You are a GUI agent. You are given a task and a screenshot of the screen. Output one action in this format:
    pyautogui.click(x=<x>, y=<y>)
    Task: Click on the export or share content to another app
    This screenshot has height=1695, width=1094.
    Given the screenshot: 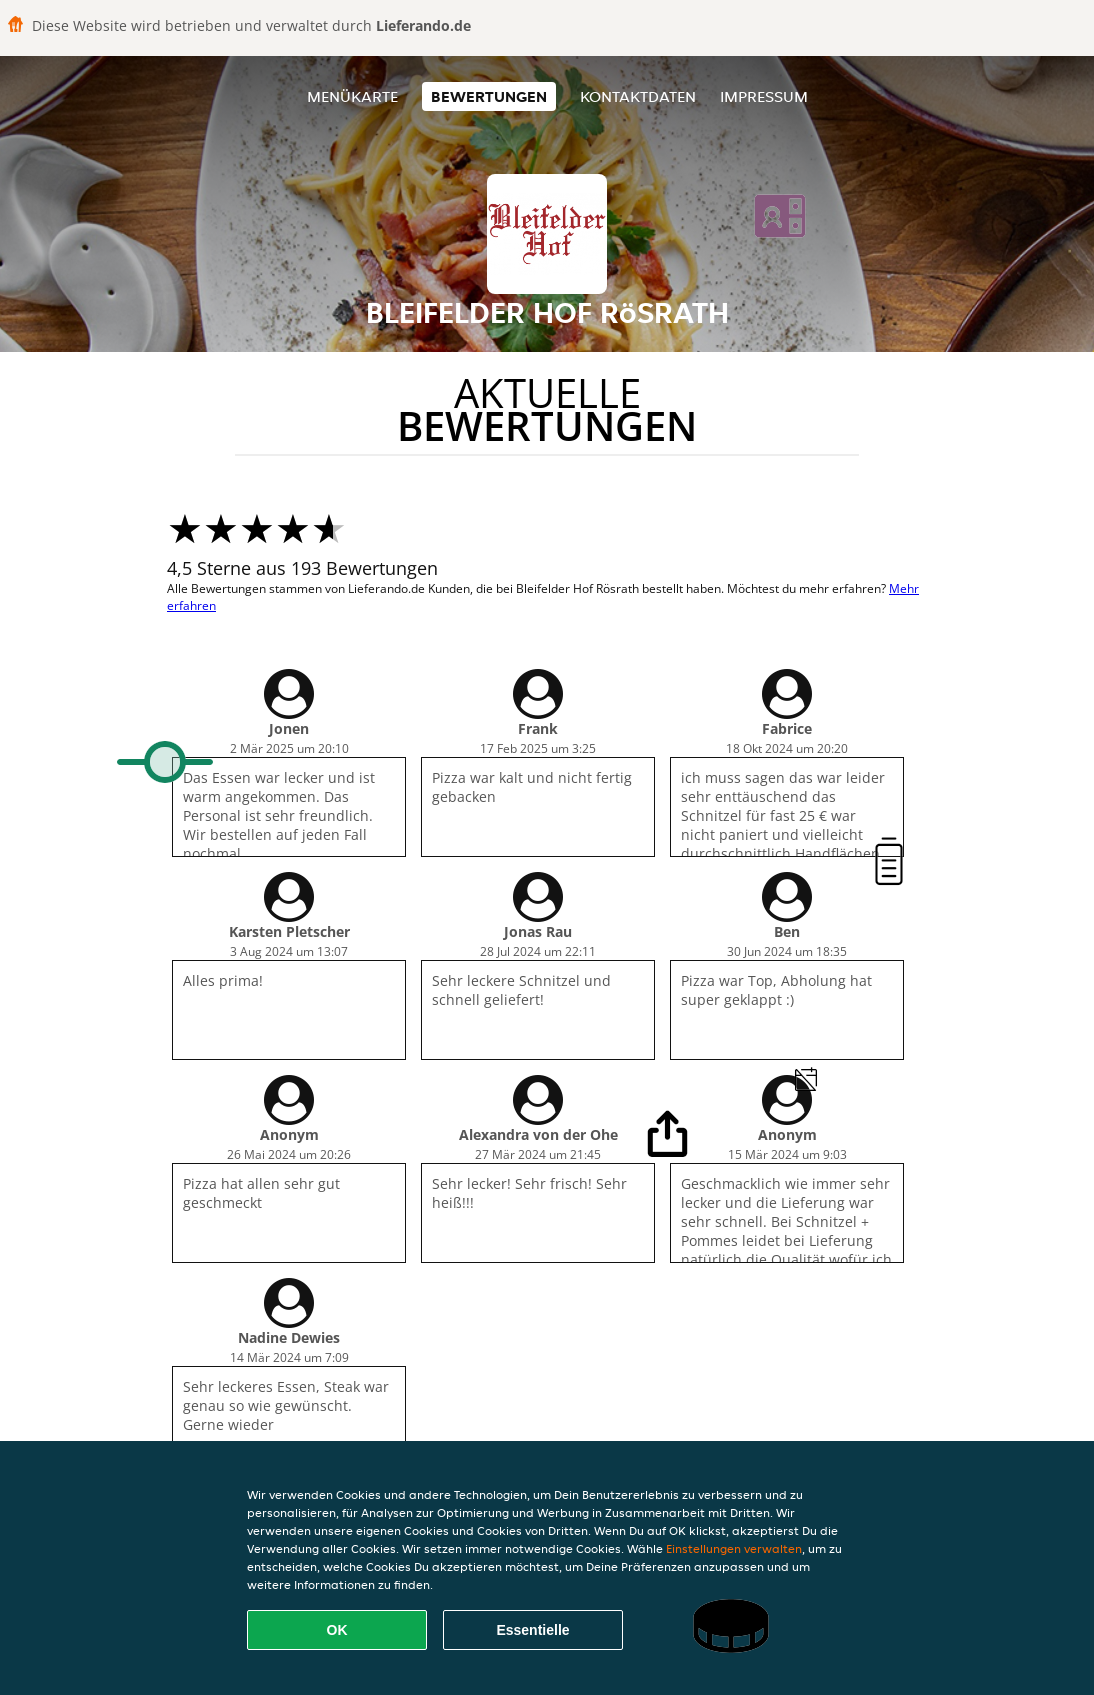 What is the action you would take?
    pyautogui.click(x=667, y=1135)
    